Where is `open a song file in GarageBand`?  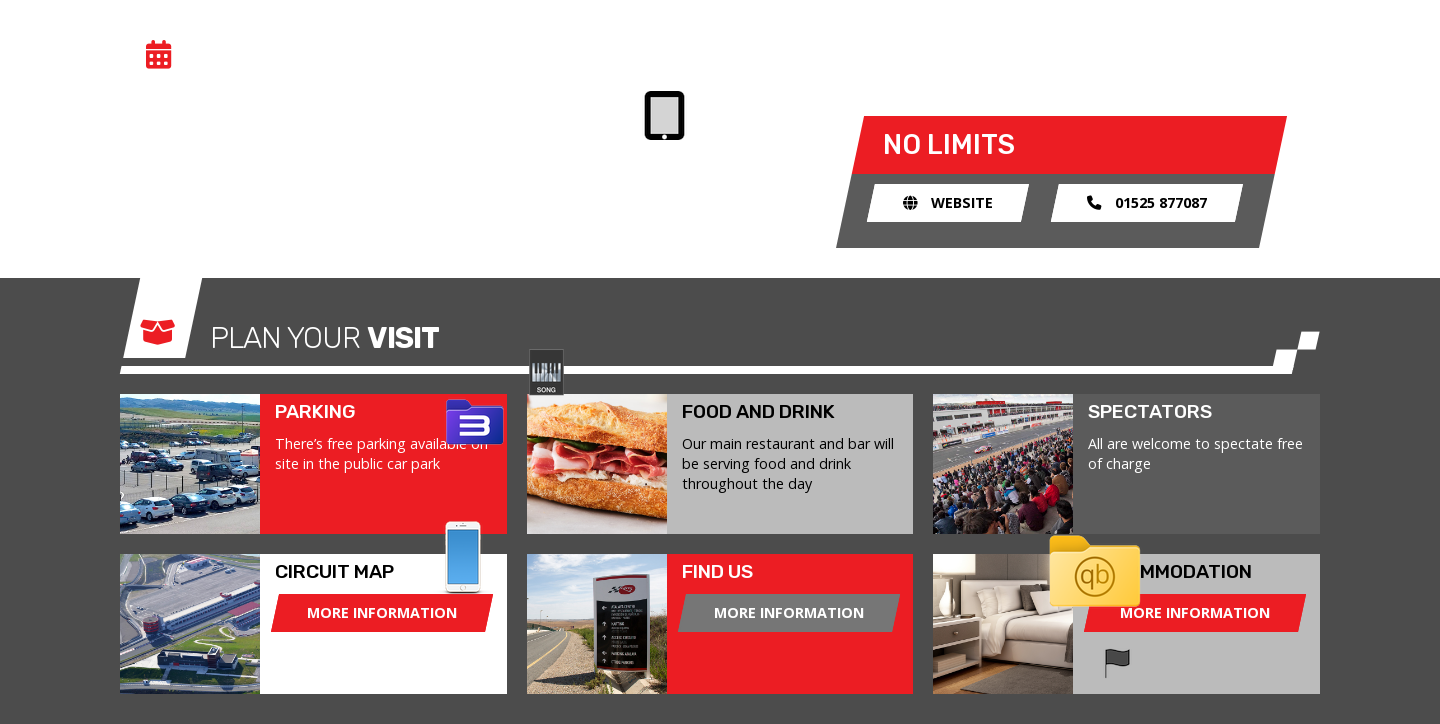 open a song file in GarageBand is located at coordinates (546, 373).